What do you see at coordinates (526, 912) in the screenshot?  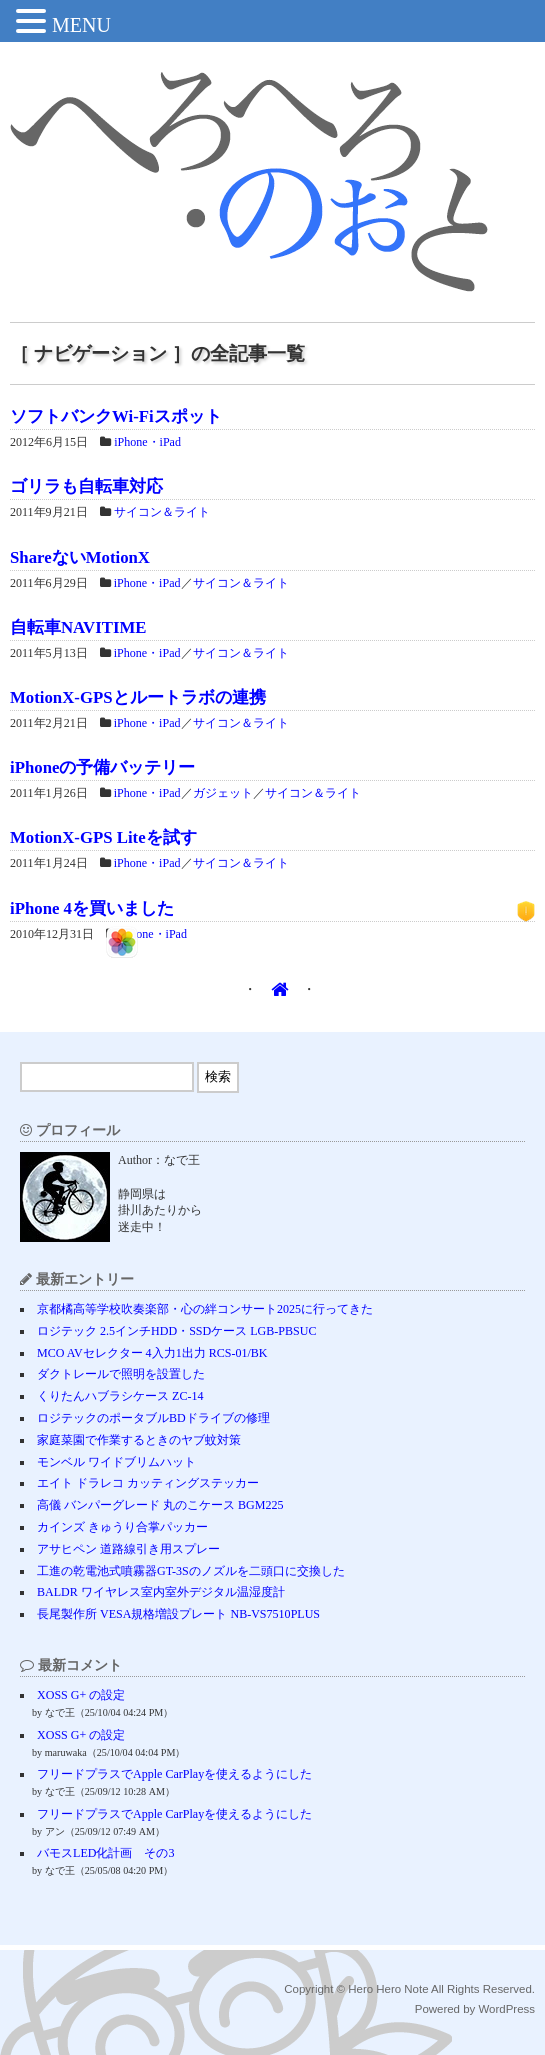 I see `indicates medium security level or partial protection` at bounding box center [526, 912].